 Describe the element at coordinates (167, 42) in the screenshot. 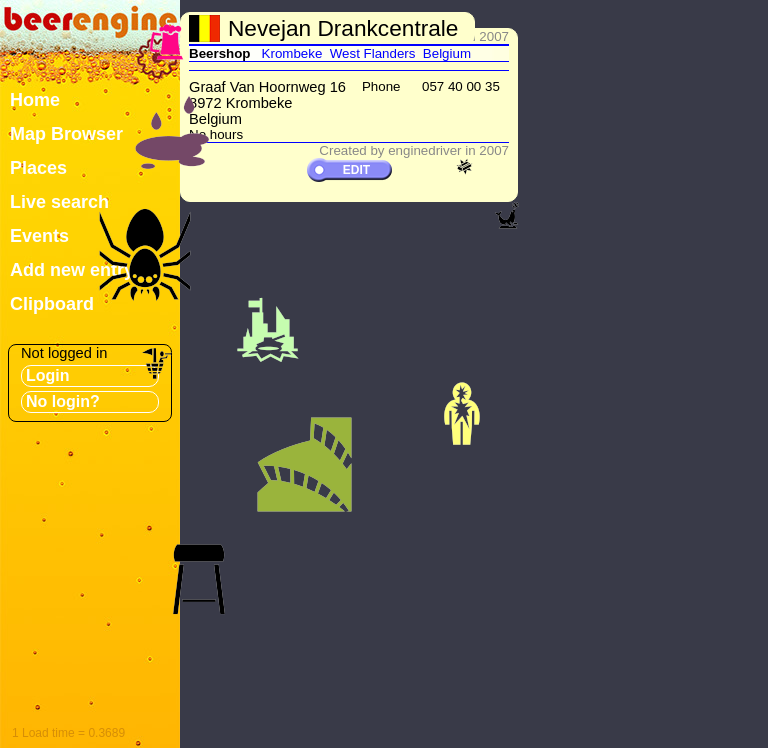

I see `access a tavern or pub location in-game` at that location.